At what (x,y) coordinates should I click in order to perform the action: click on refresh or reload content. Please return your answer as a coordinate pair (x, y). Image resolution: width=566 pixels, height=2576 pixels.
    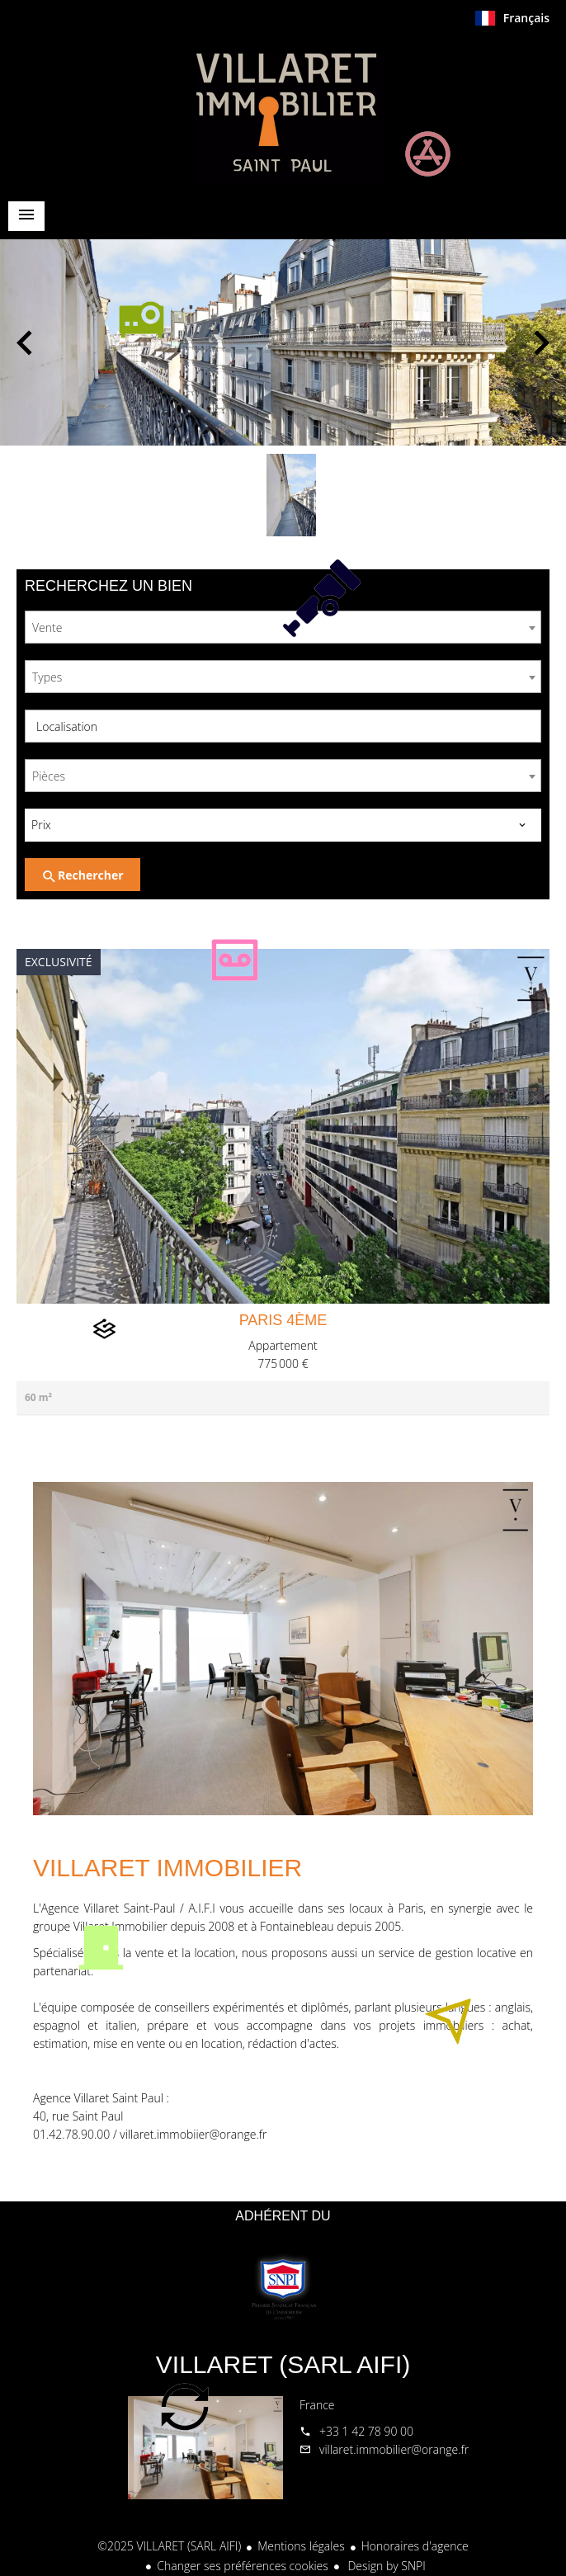
    Looking at the image, I should click on (185, 2407).